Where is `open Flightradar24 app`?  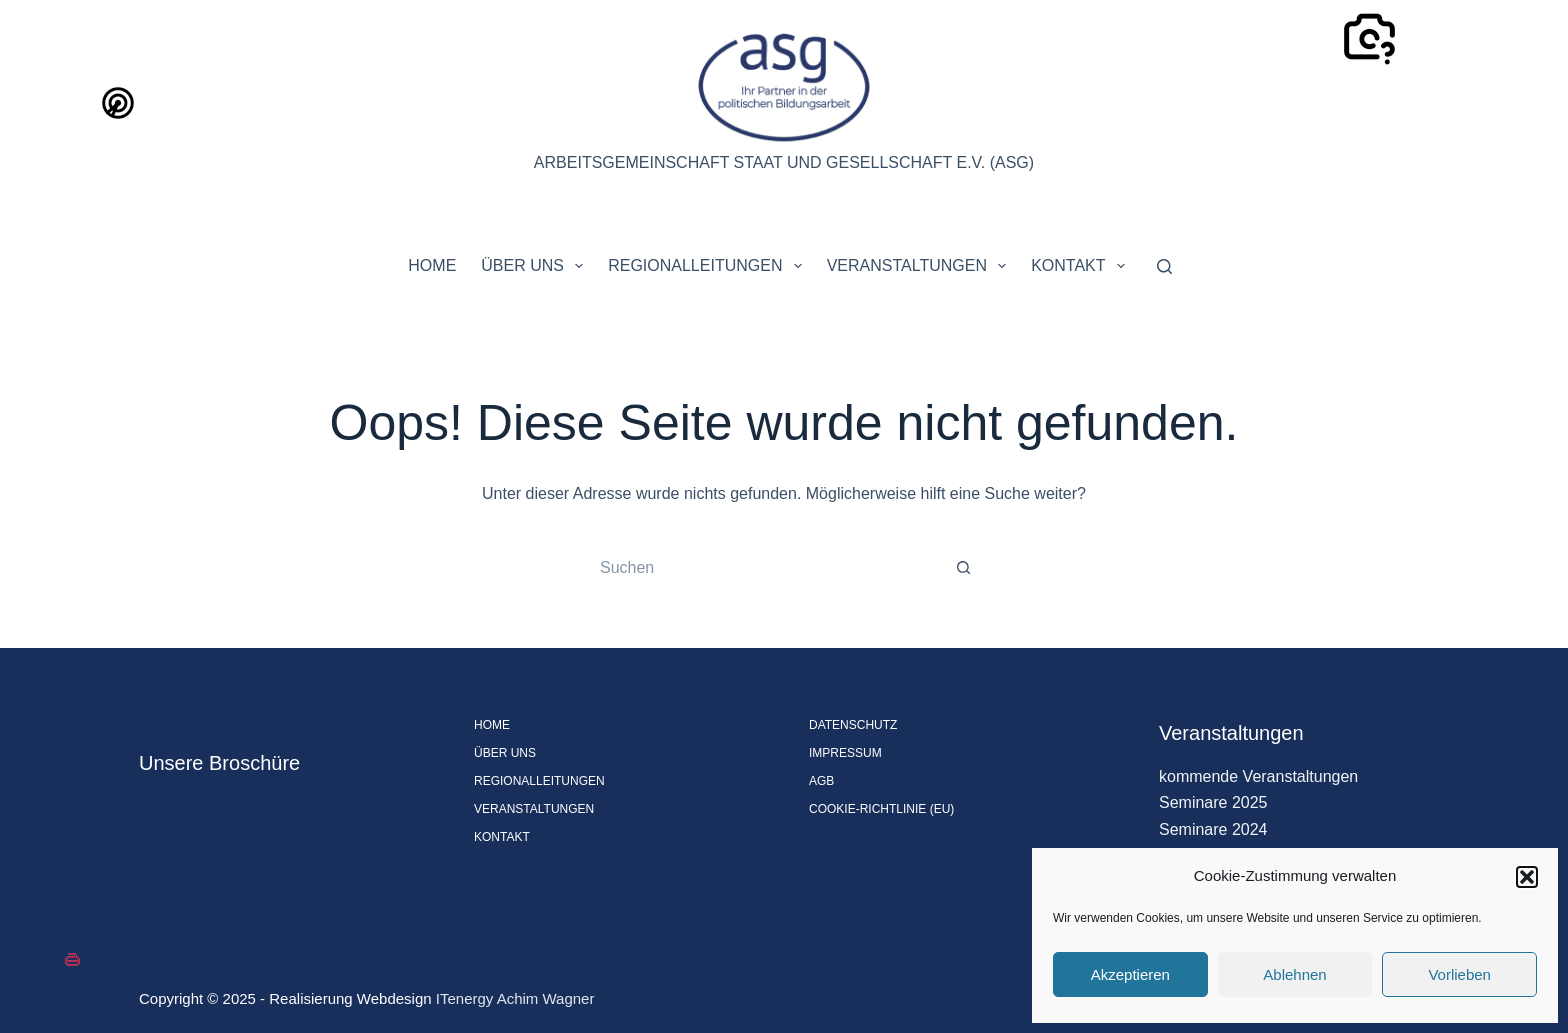
open Flightradar24 app is located at coordinates (118, 103).